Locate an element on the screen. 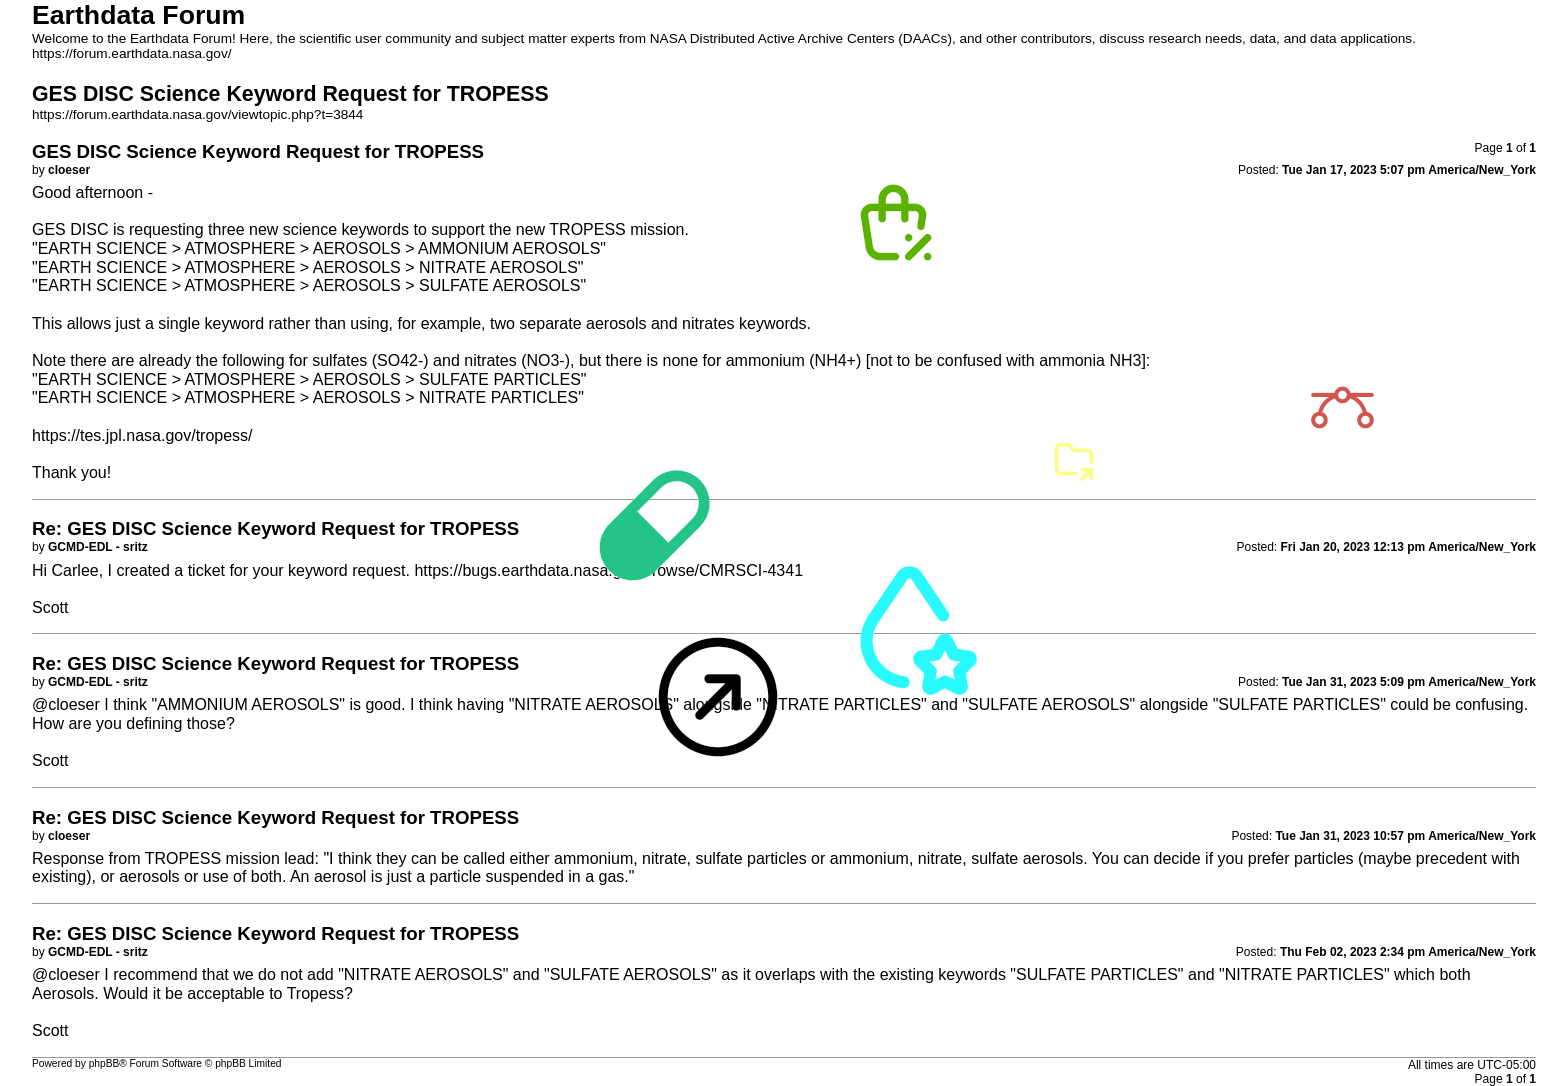 The width and height of the screenshot is (1568, 1086). edit vector path or curve is located at coordinates (1342, 407).